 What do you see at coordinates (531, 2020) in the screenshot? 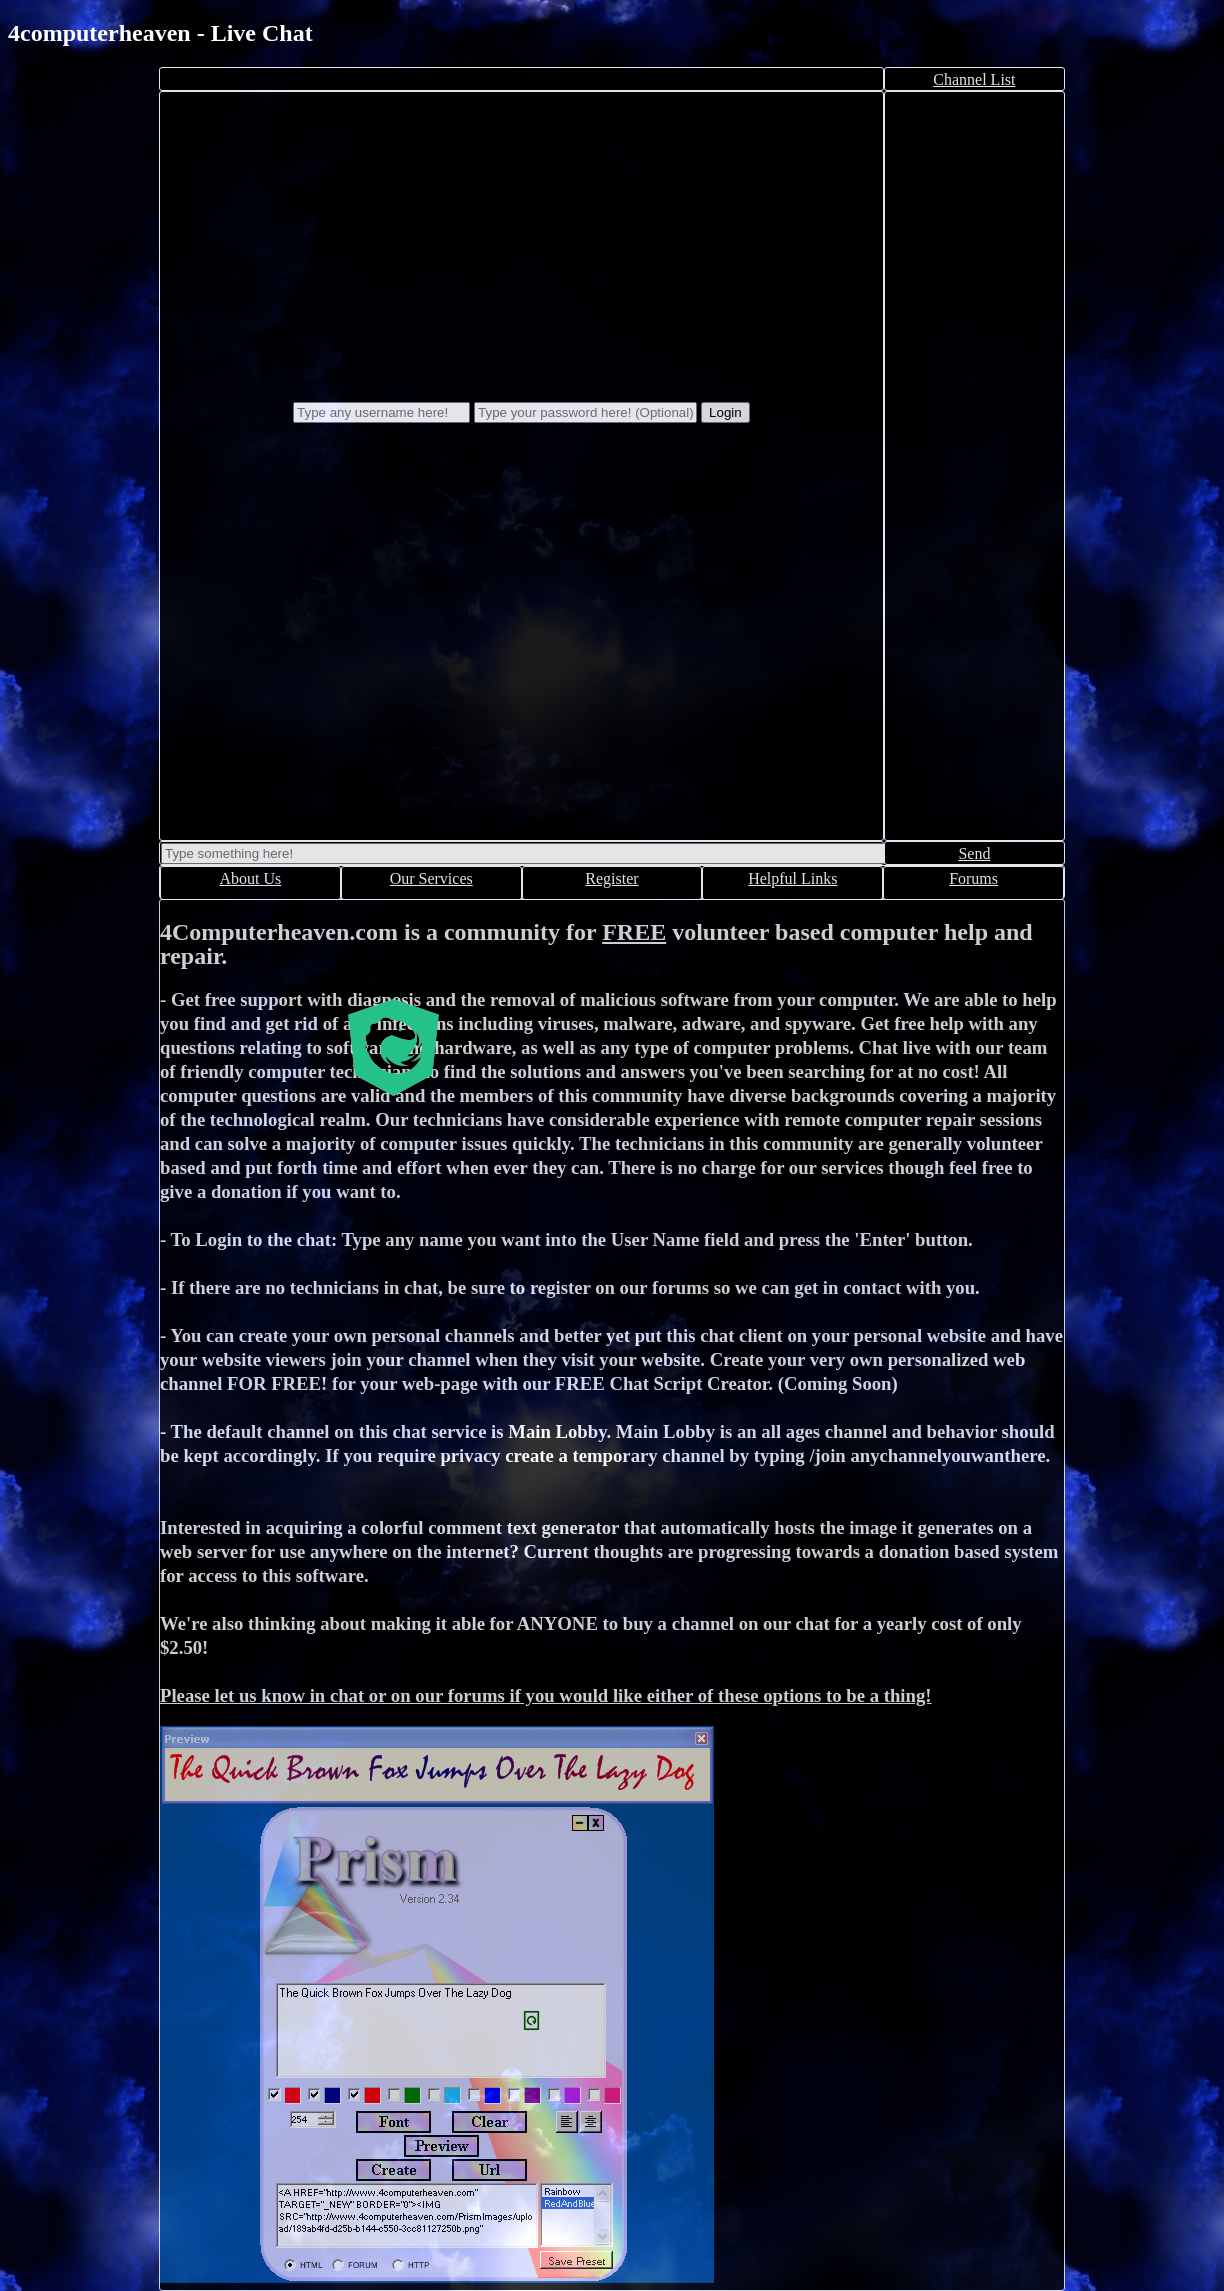
I see `recover data from device` at bounding box center [531, 2020].